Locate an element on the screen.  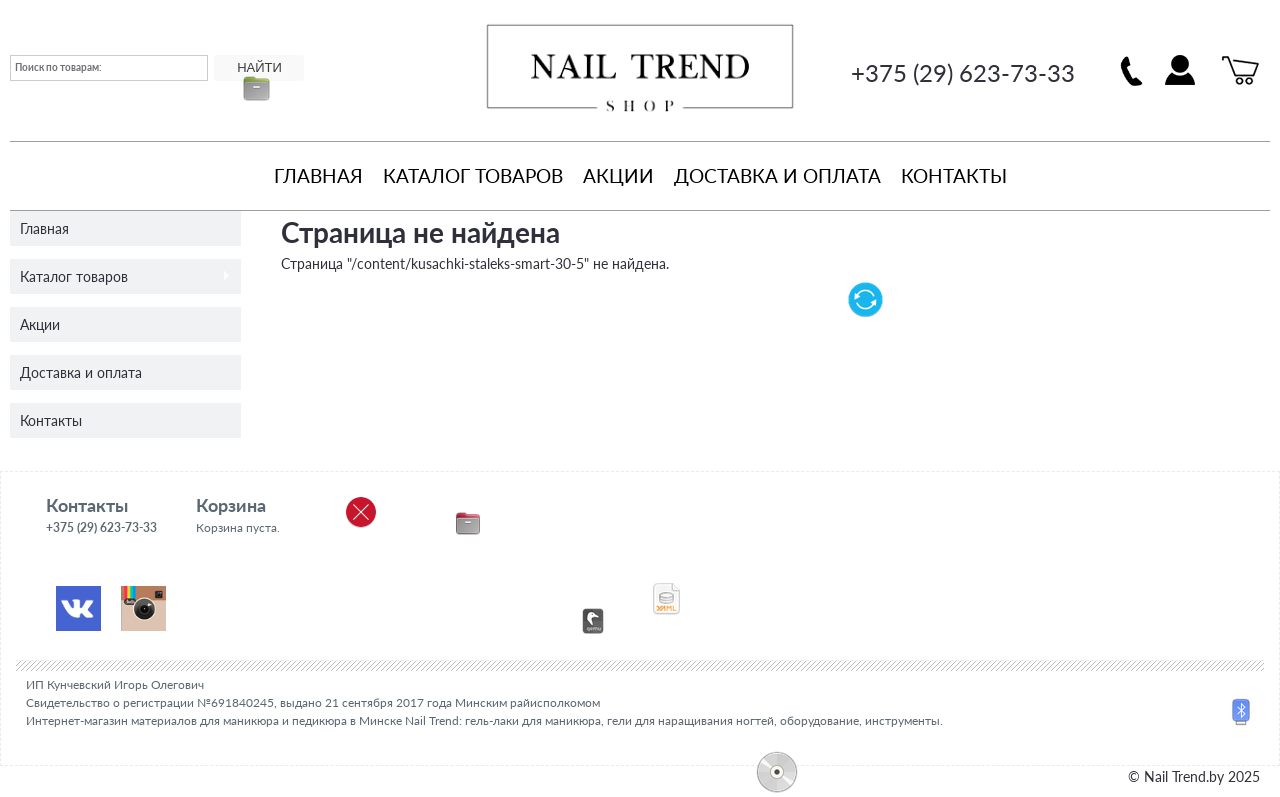
indicates file is currently syncing with Insync is located at coordinates (865, 299).